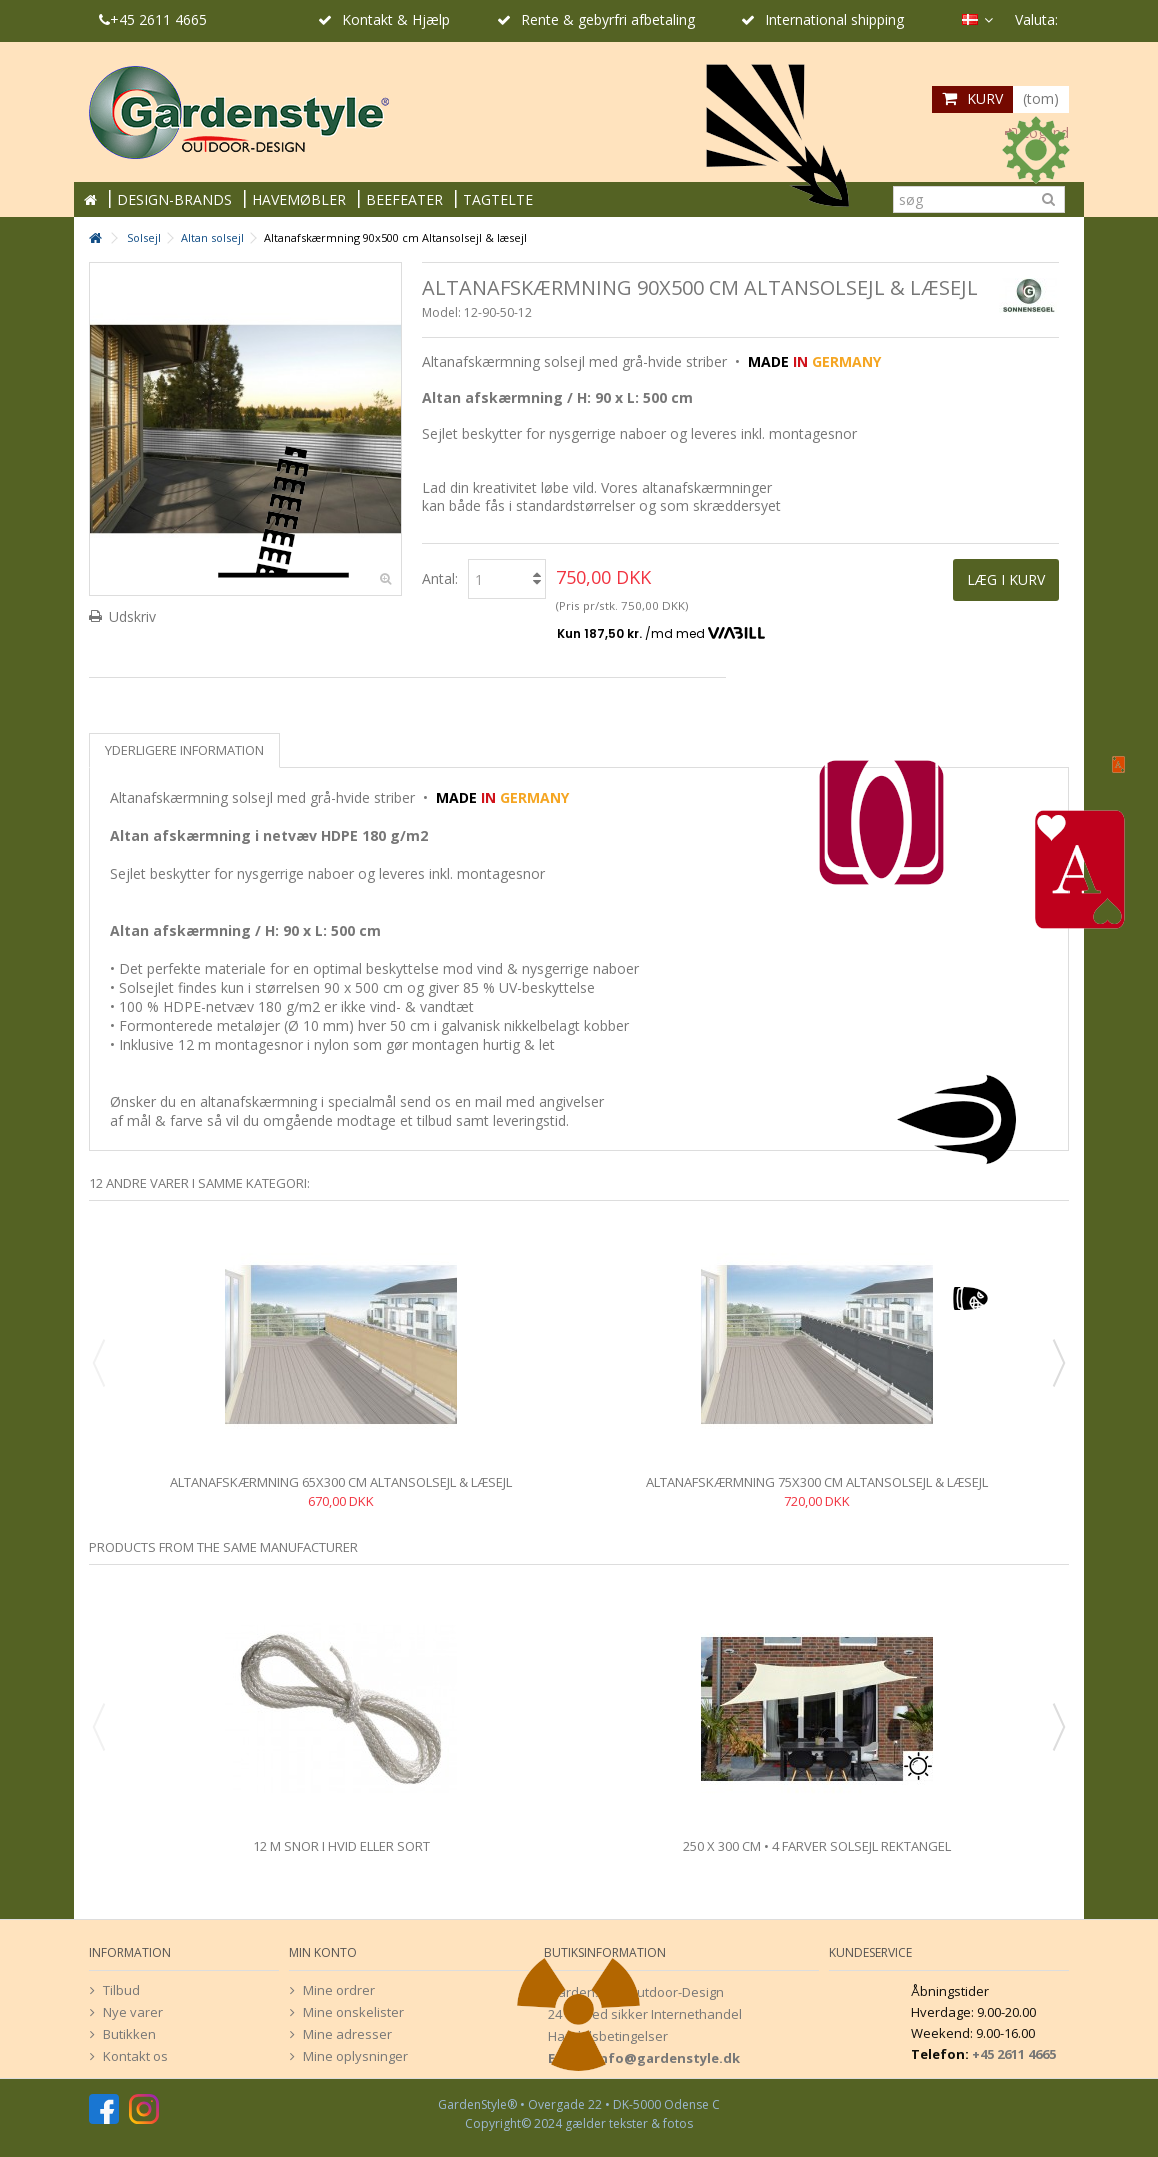 The height and width of the screenshot is (2157, 1158). I want to click on play a card game or solitaire, so click(1079, 869).